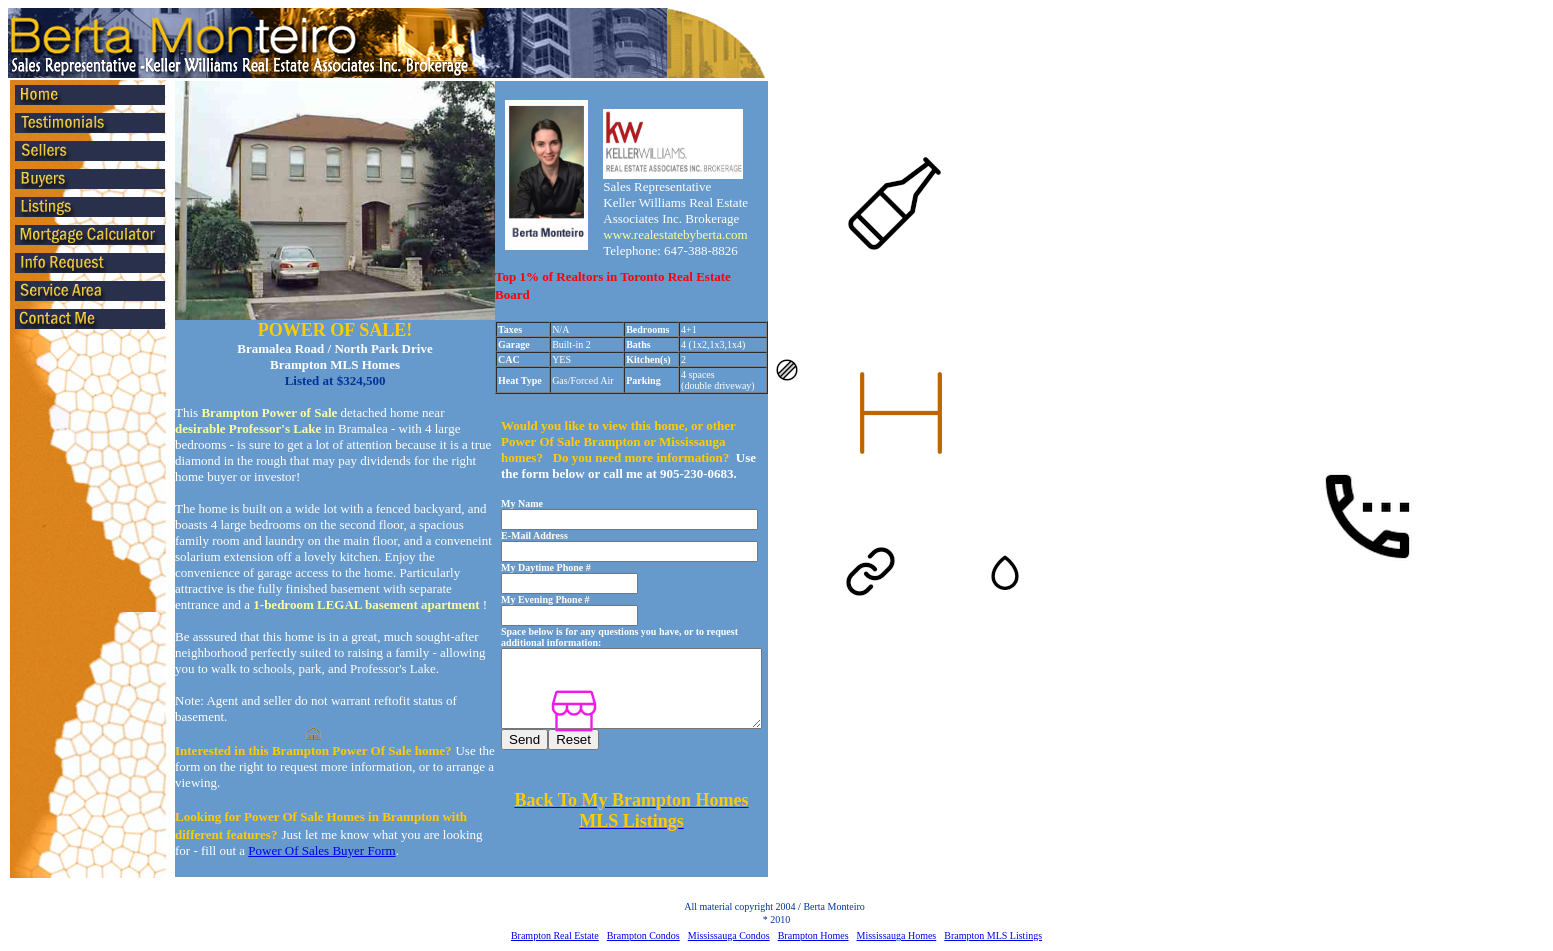 The width and height of the screenshot is (1553, 951). I want to click on access garage or parking settings, so click(313, 734).